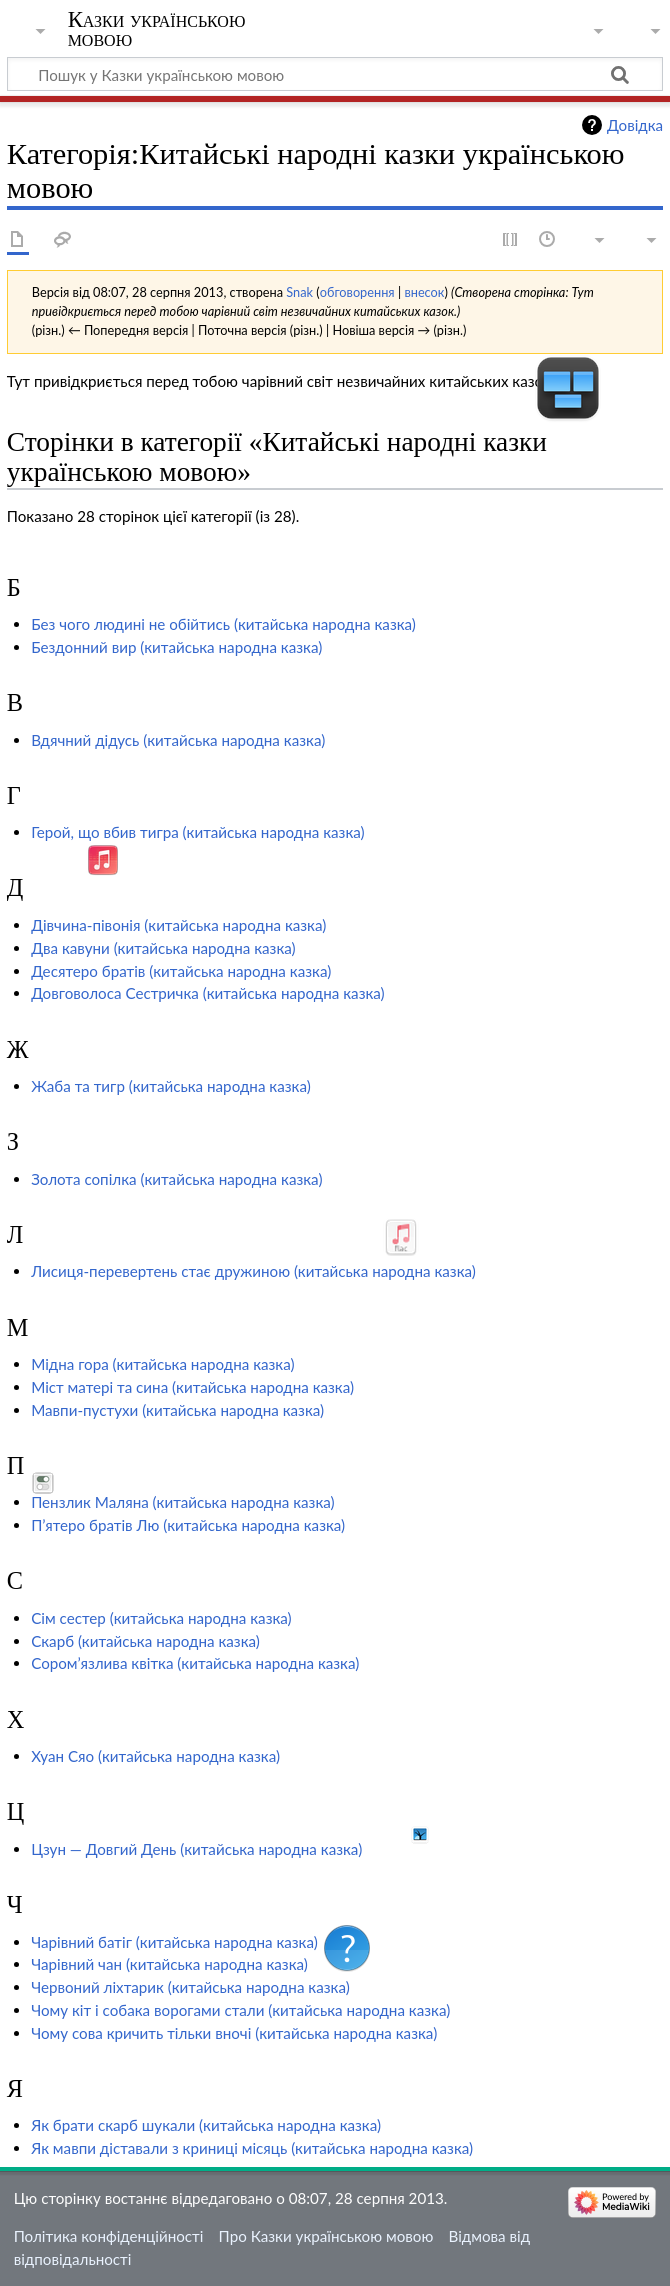  I want to click on open gnome tweaks to customize desktop settings, so click(43, 1483).